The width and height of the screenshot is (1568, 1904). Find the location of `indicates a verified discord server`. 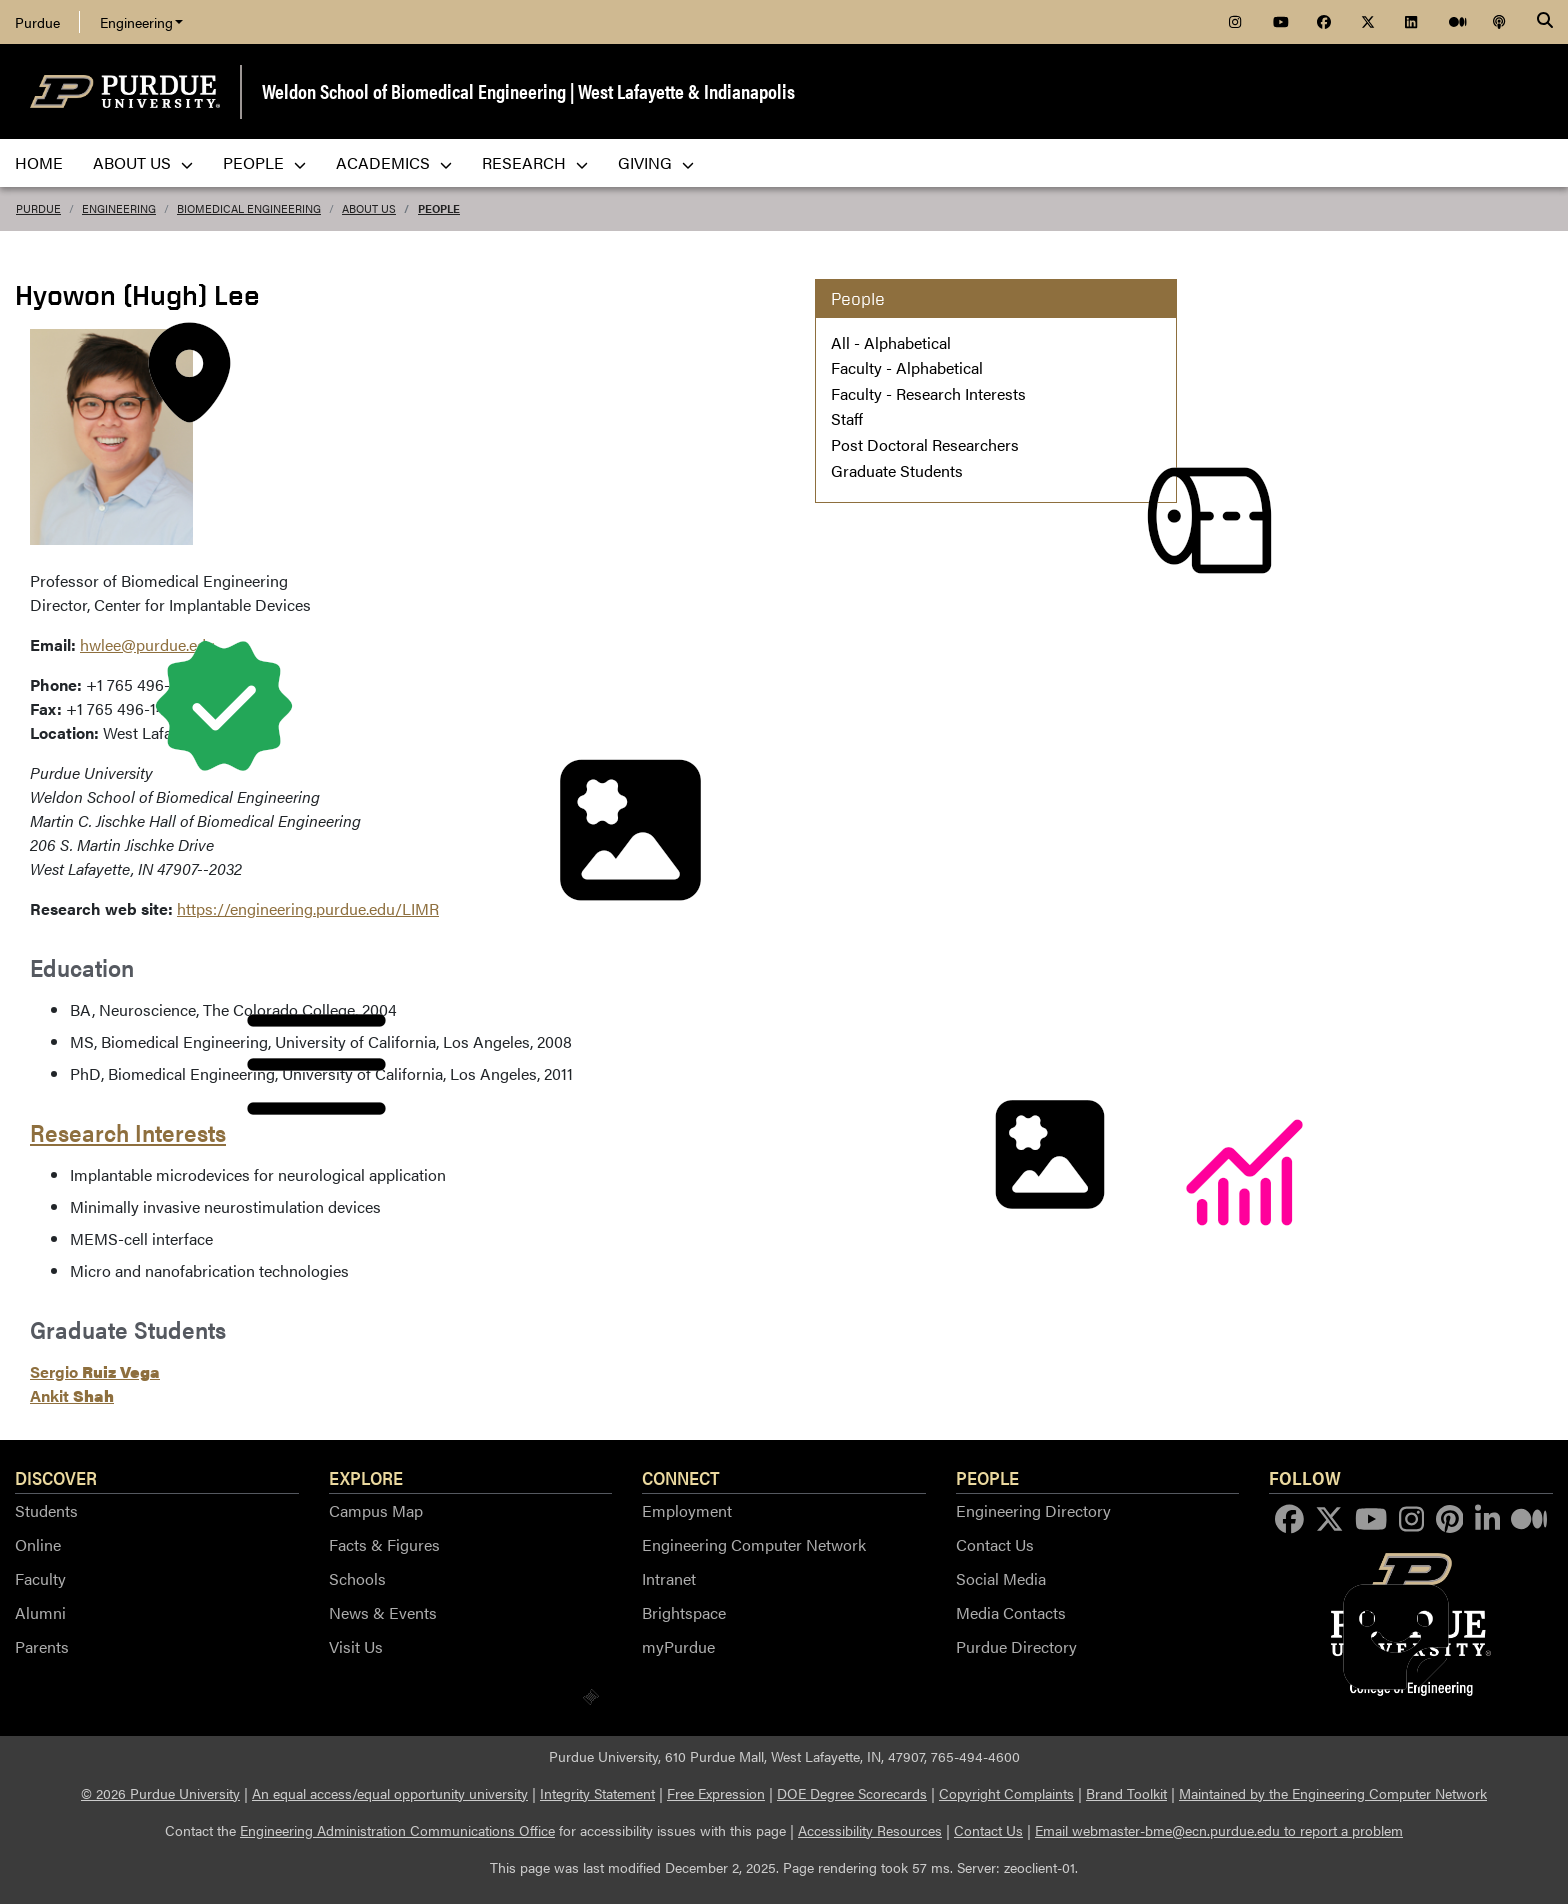

indicates a verified discord server is located at coordinates (224, 706).